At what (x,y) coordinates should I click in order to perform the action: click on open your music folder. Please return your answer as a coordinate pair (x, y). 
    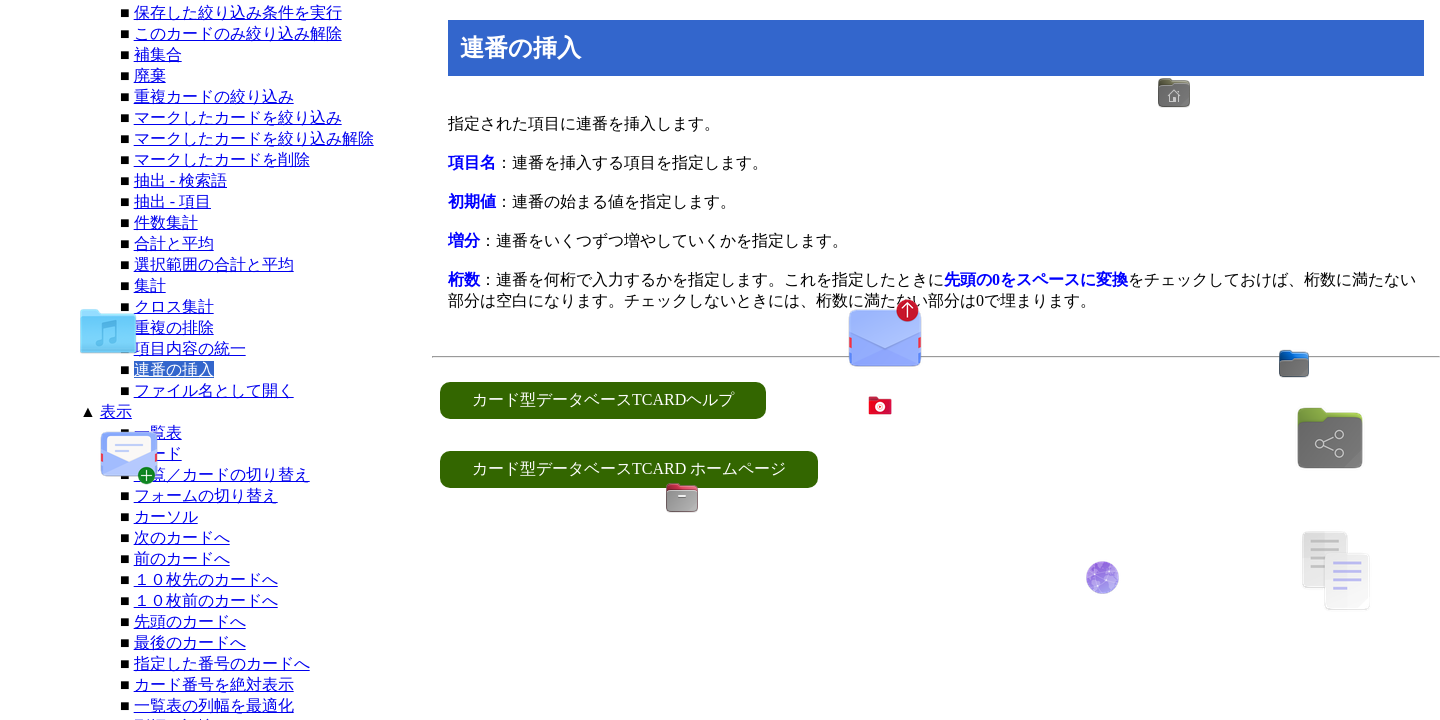
    Looking at the image, I should click on (108, 331).